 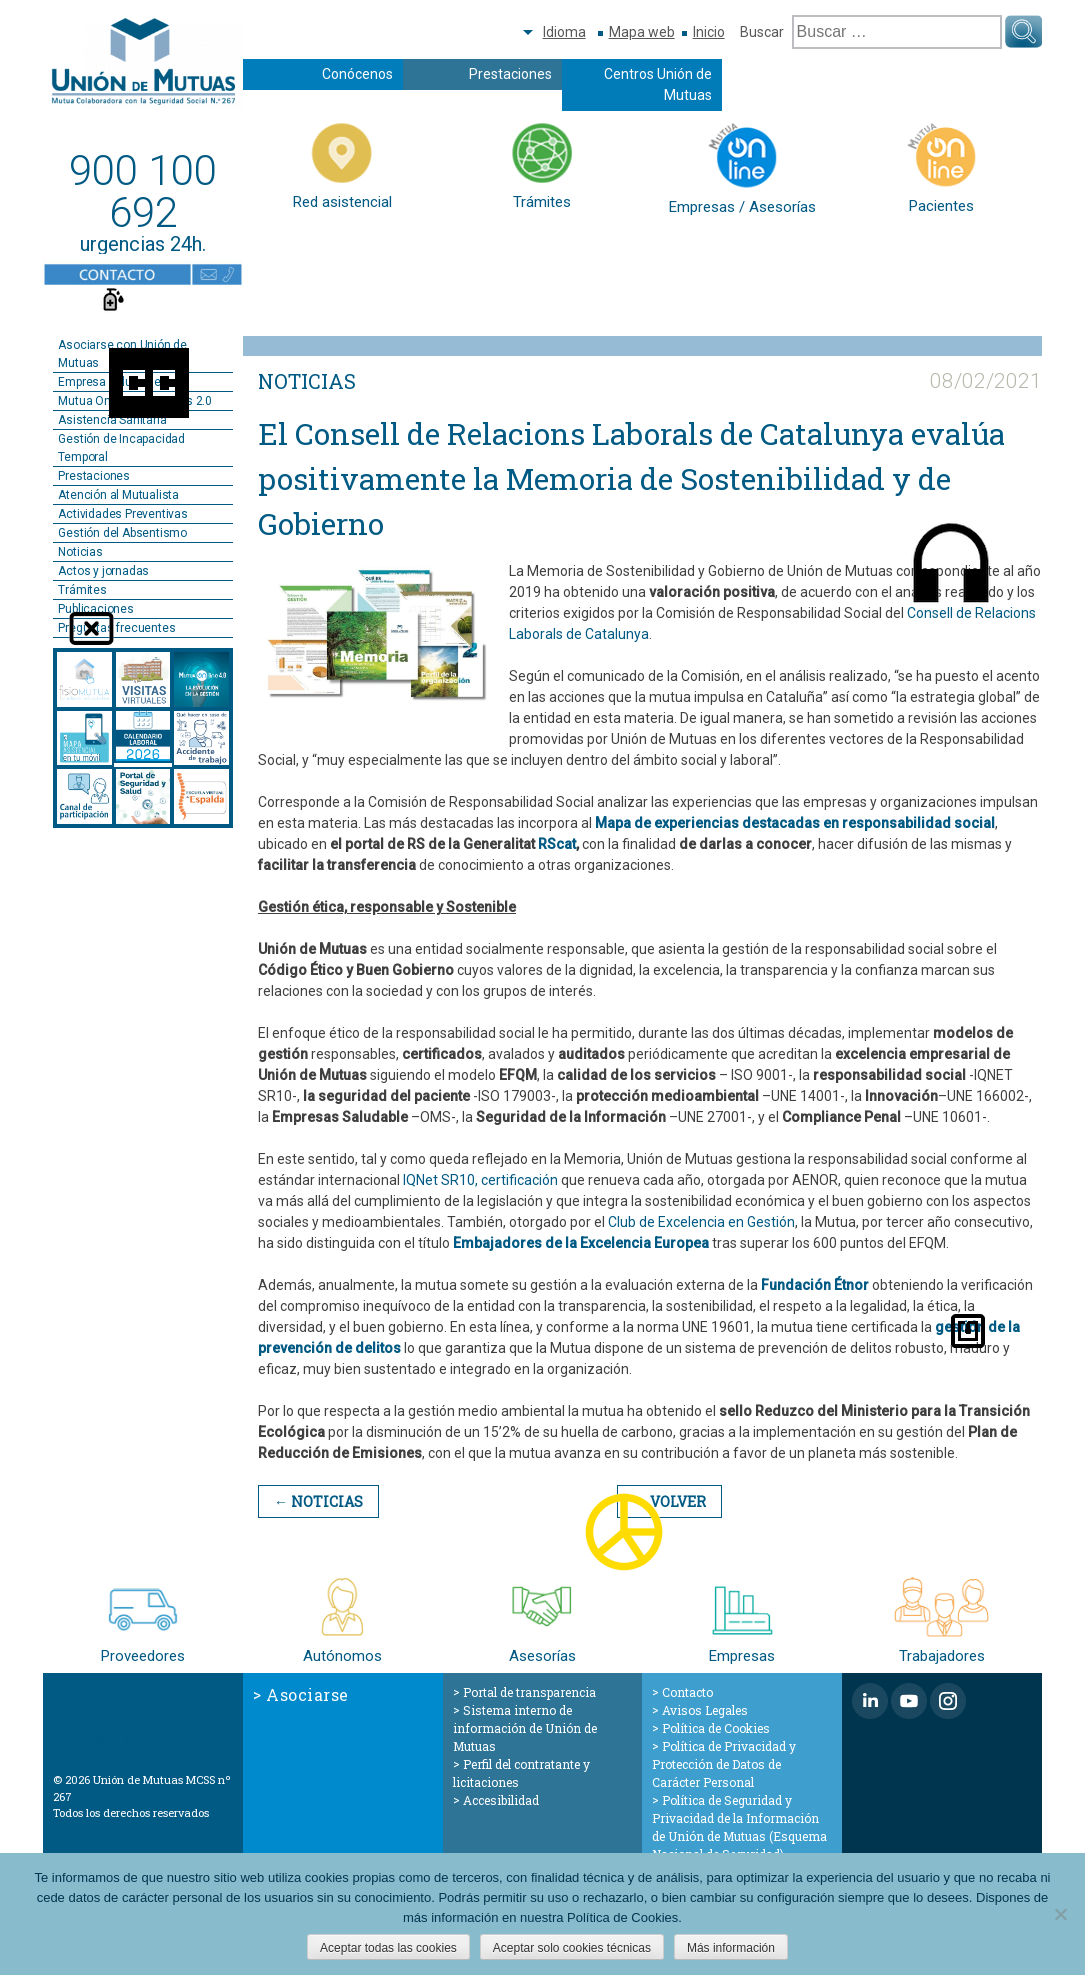 What do you see at coordinates (968, 1331) in the screenshot?
I see `enable NFC for contactless payments or transfers` at bounding box center [968, 1331].